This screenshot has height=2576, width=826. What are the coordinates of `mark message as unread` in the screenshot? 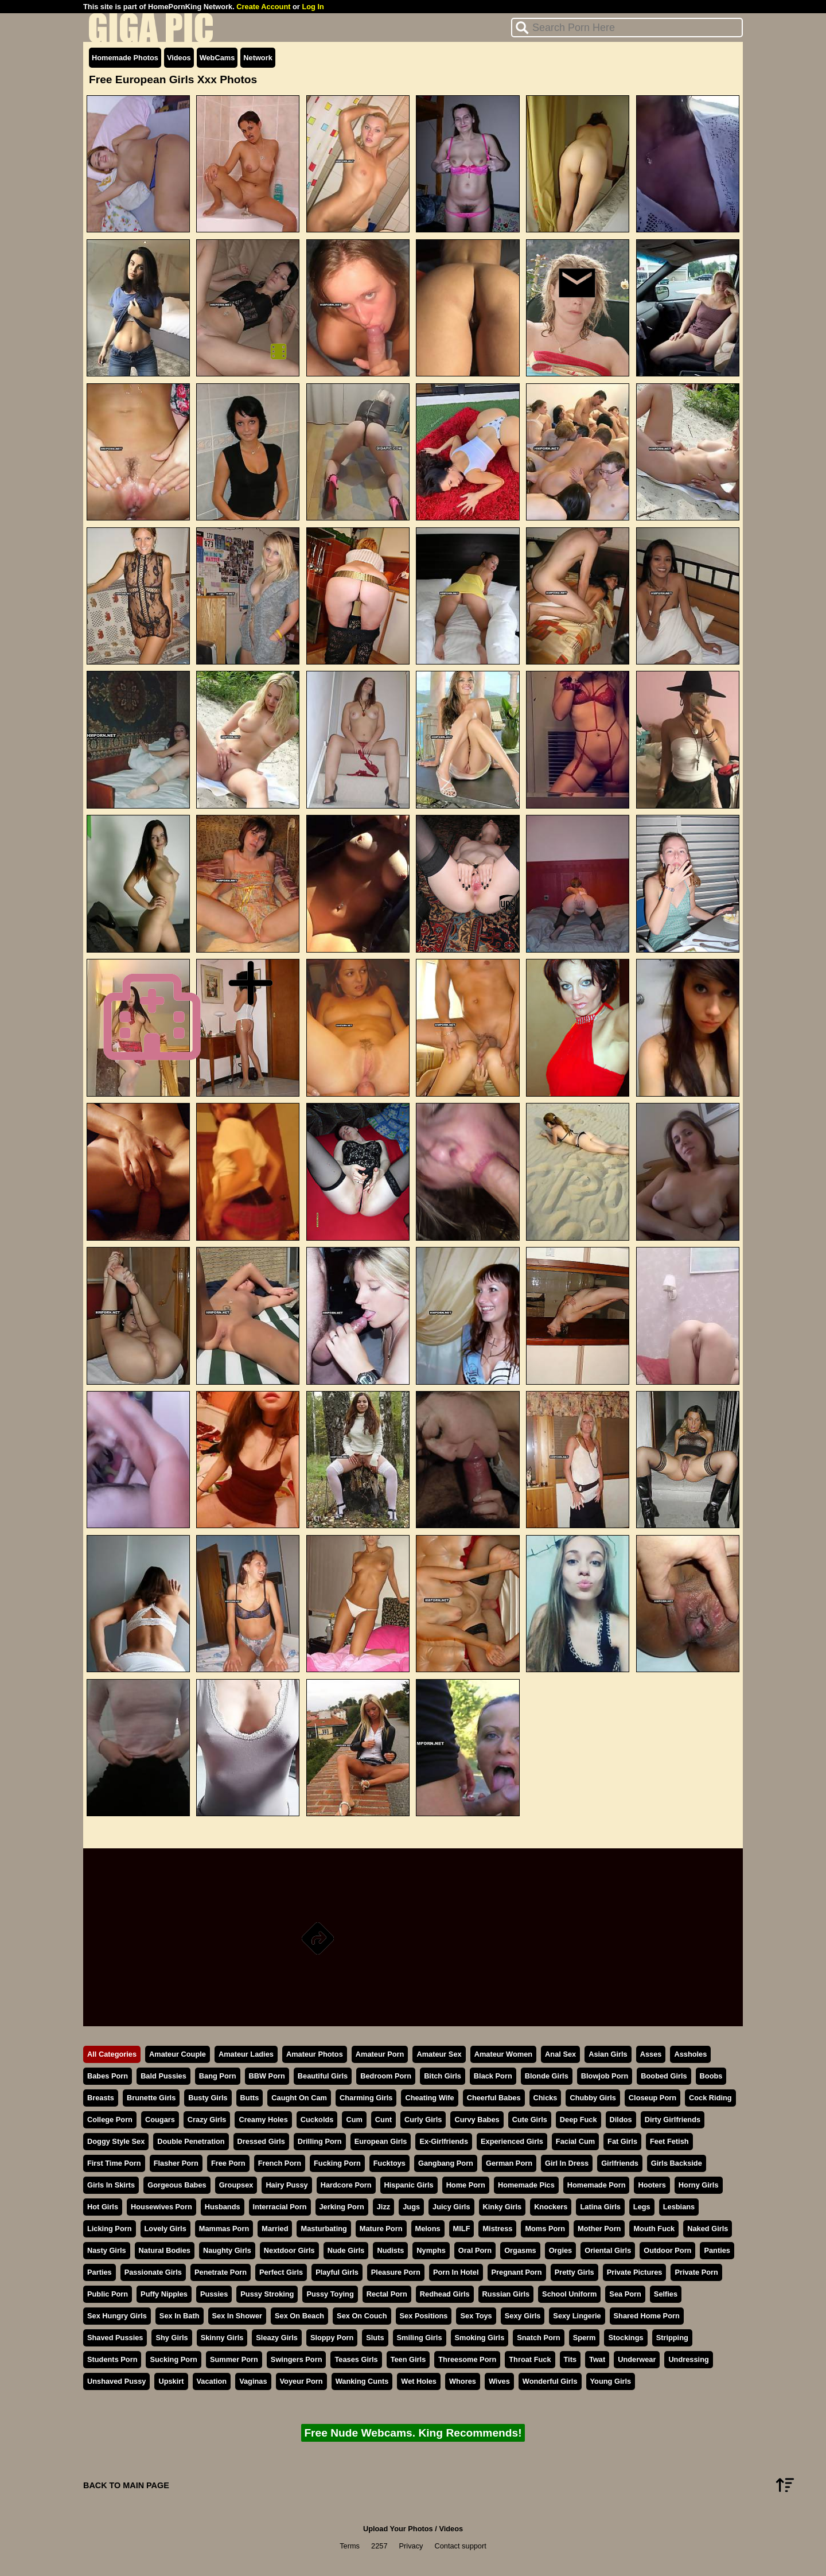 It's located at (577, 283).